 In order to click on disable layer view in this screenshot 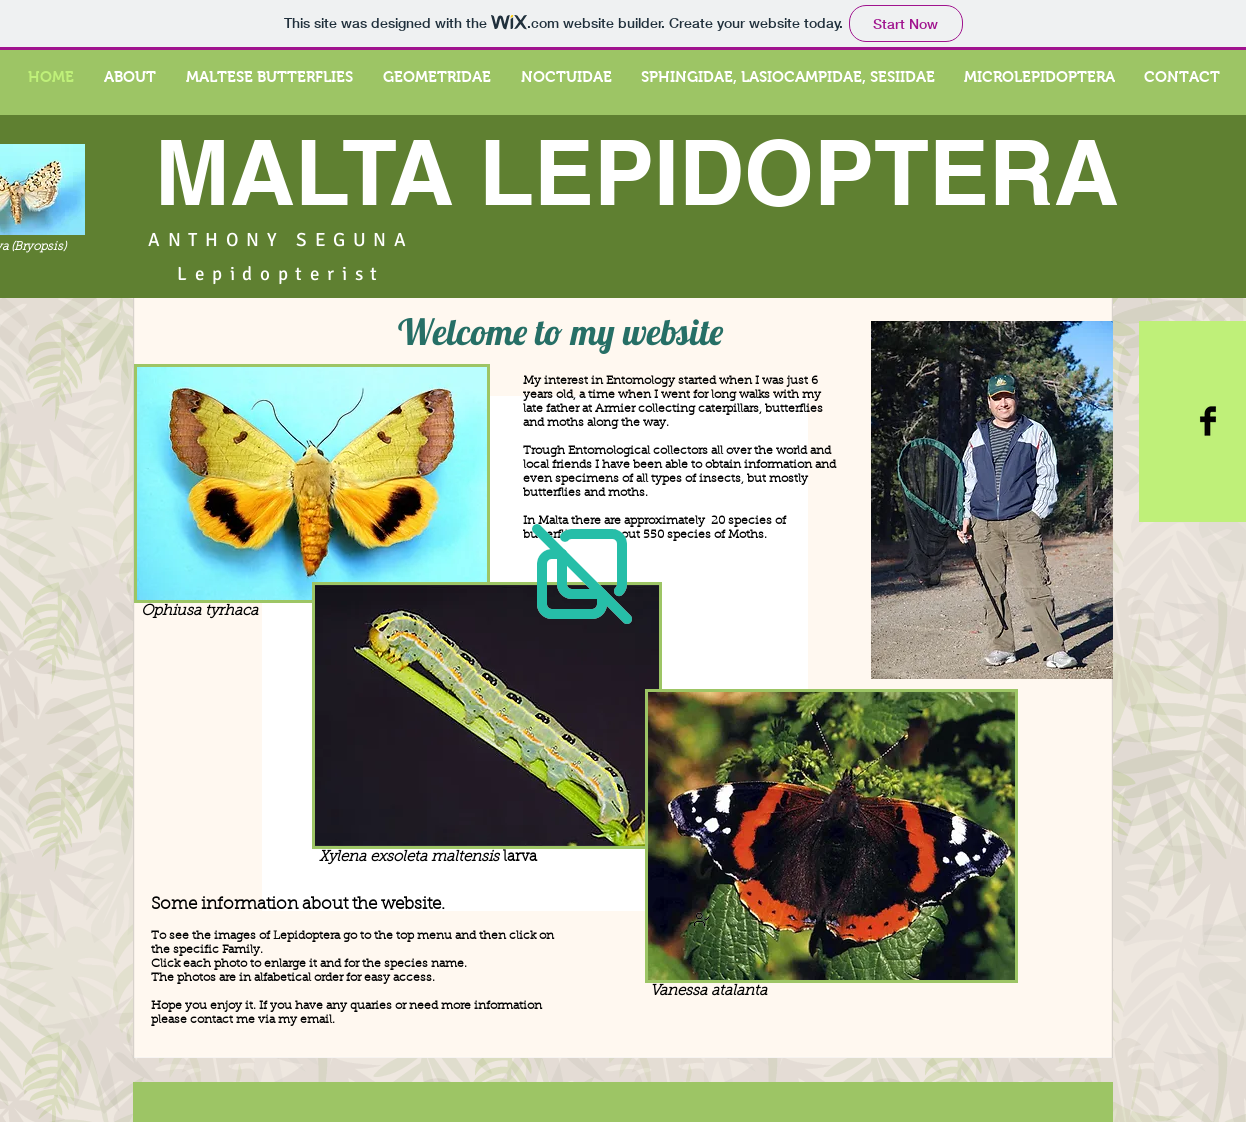, I will do `click(582, 574)`.